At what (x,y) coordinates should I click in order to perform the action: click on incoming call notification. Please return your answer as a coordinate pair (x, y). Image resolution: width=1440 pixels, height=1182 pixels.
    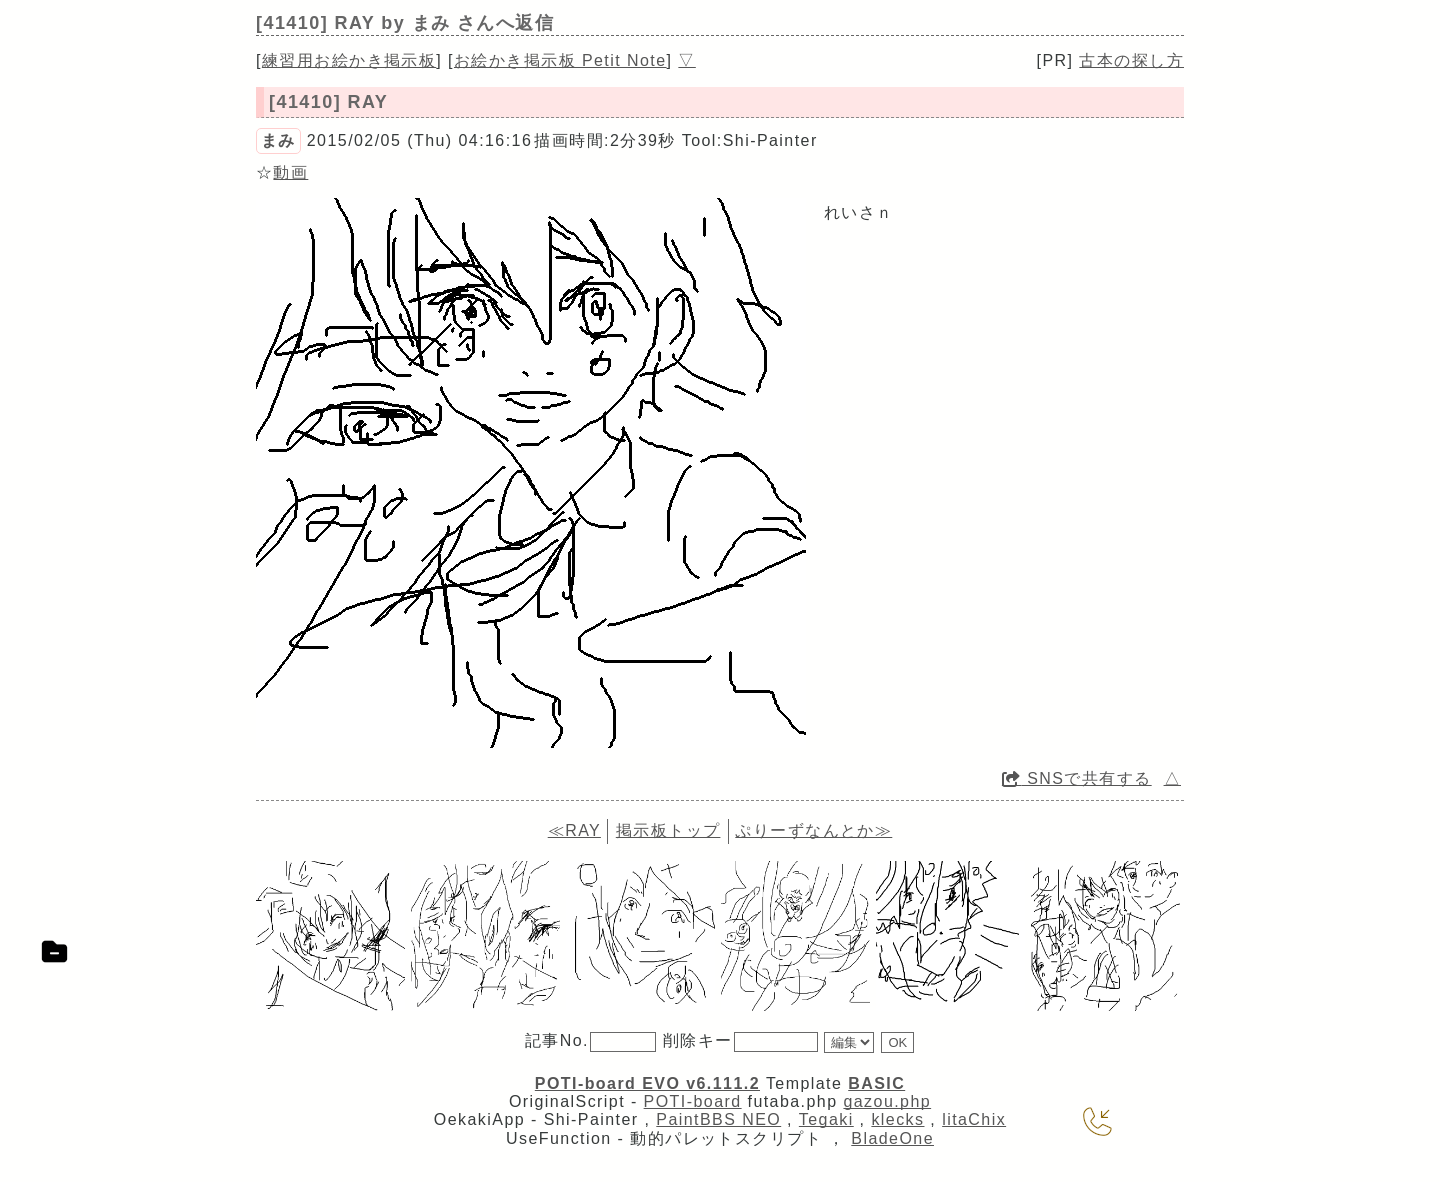
    Looking at the image, I should click on (1098, 1121).